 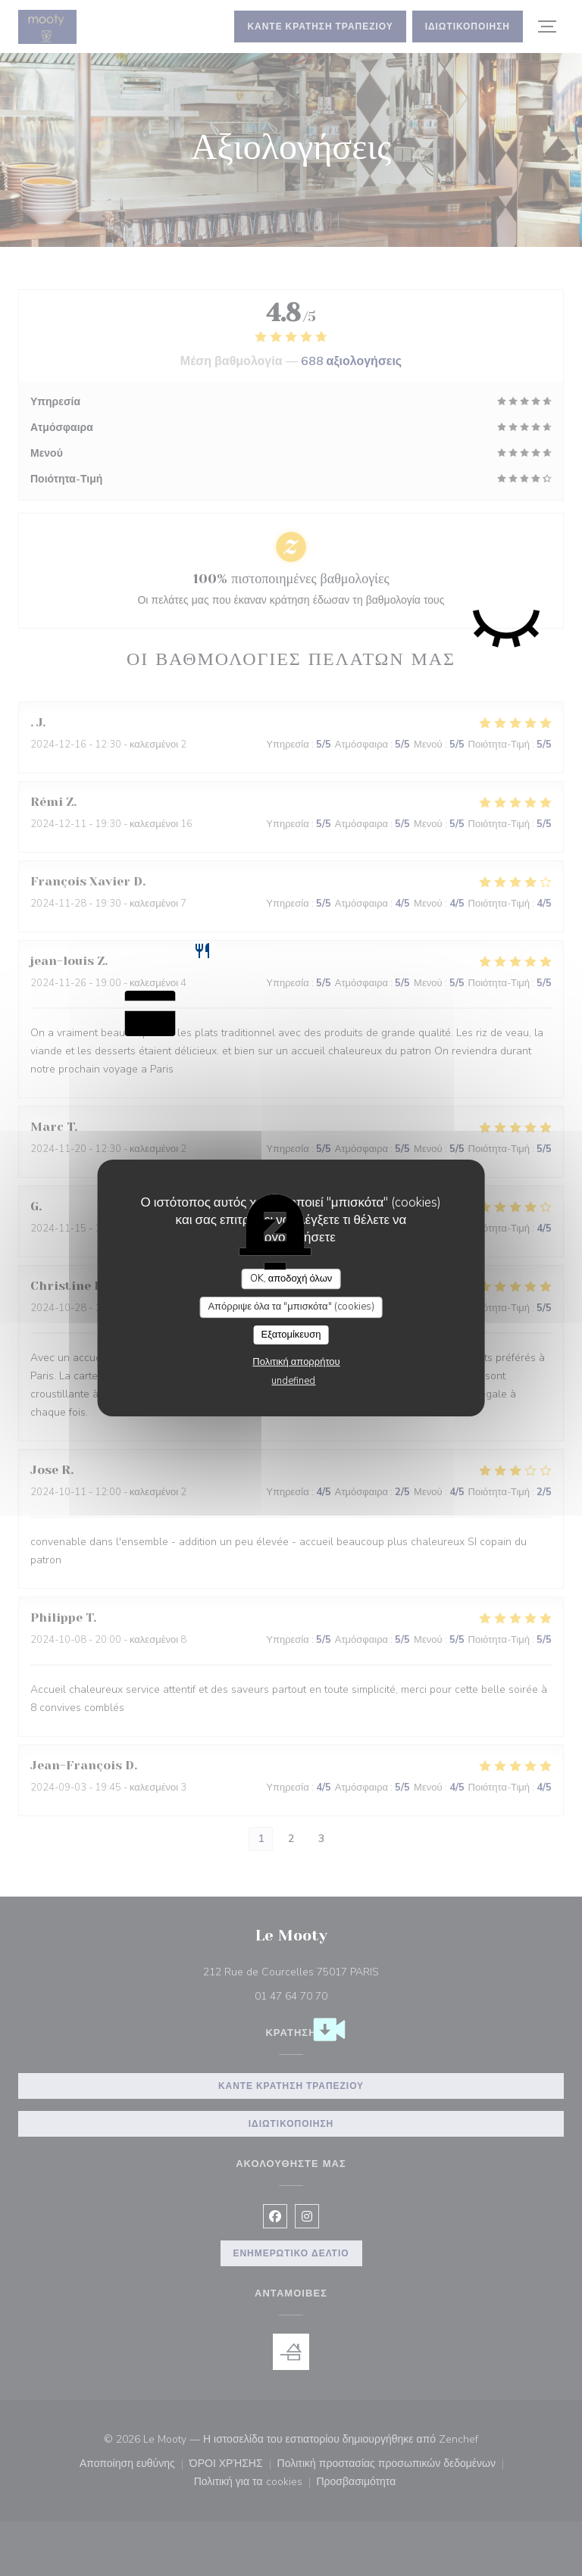 I want to click on snooze notifications temporarily, so click(x=275, y=1230).